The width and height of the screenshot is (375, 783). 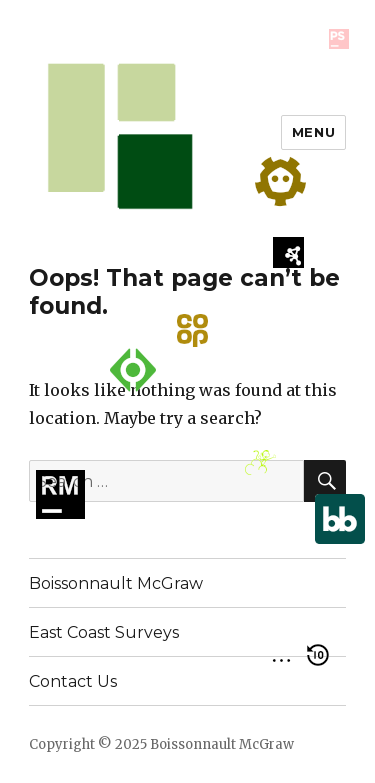 I want to click on apache cloudstack logo, so click(x=260, y=462).